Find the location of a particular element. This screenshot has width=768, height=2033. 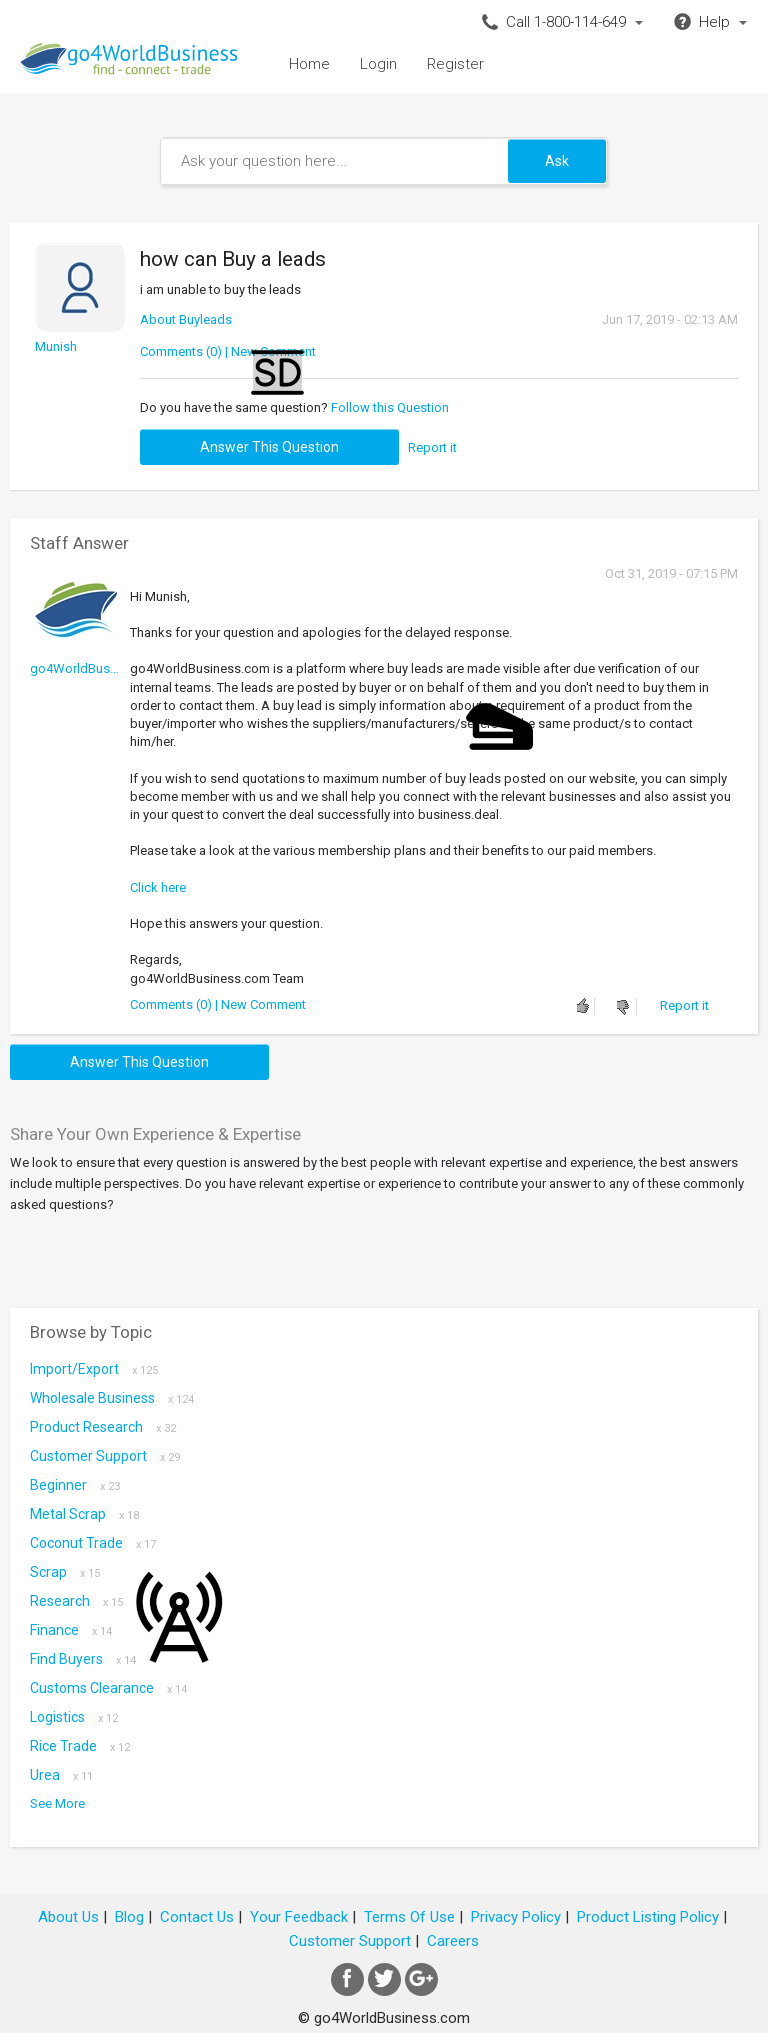

indicates active broadcast or streaming status is located at coordinates (176, 1618).